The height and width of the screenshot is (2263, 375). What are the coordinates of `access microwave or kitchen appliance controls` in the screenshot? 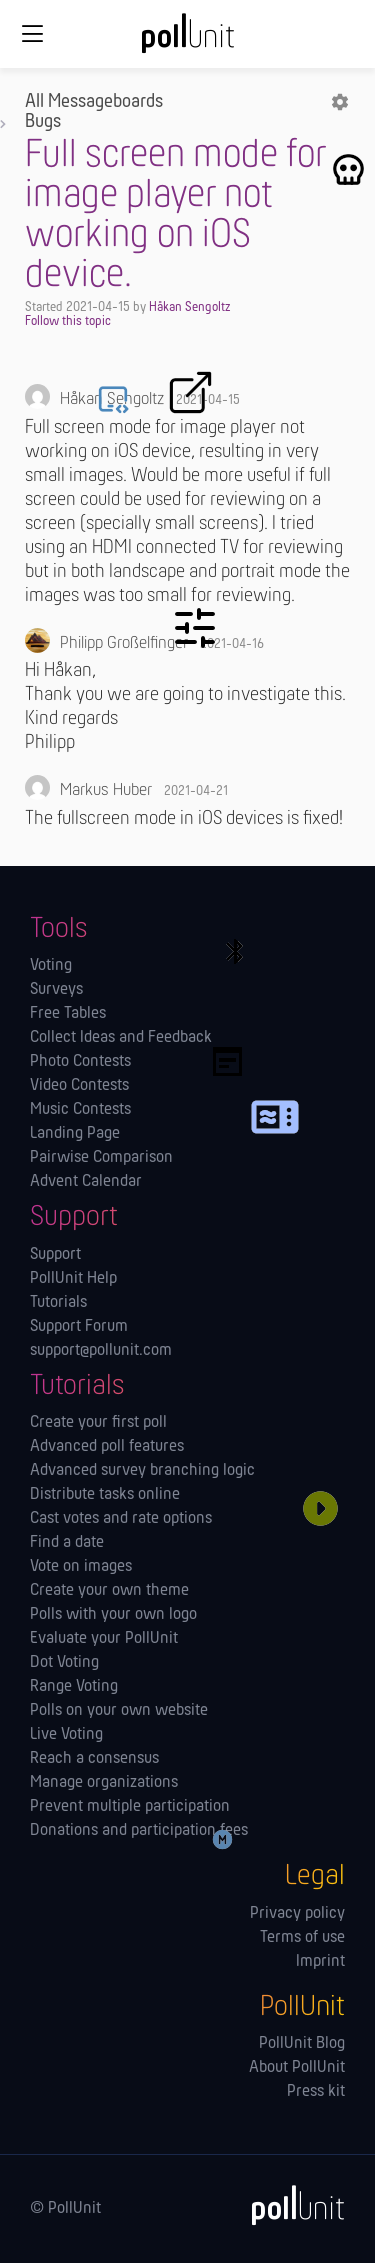 It's located at (275, 1117).